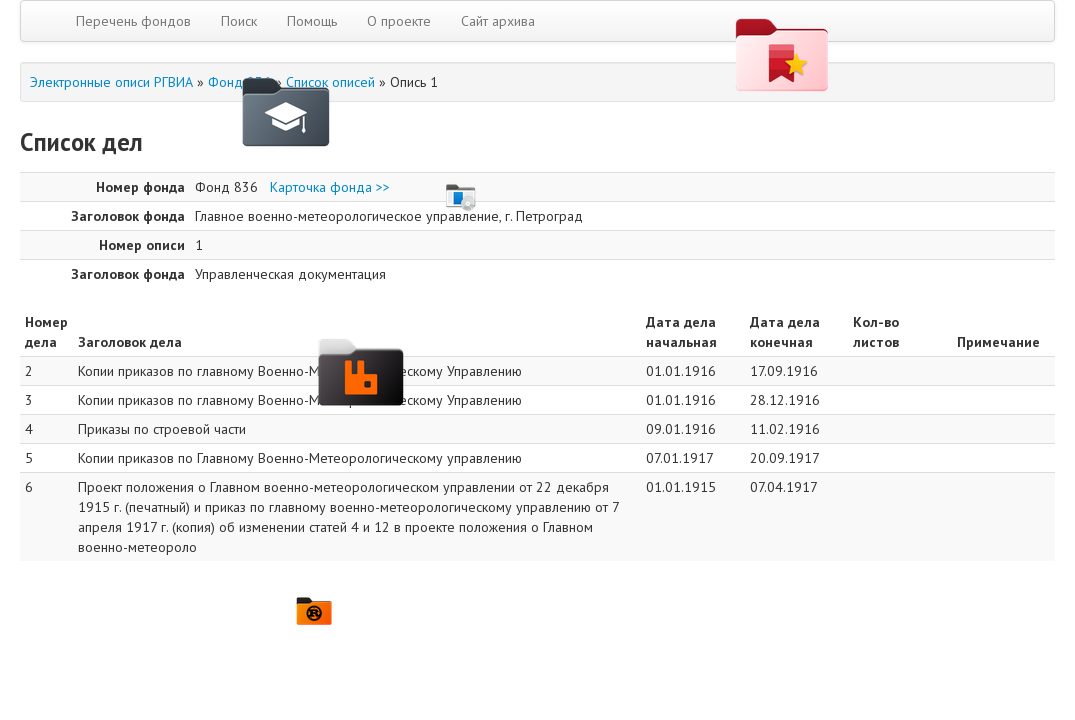 This screenshot has height=720, width=1075. I want to click on open folder containing program executables, so click(460, 196).